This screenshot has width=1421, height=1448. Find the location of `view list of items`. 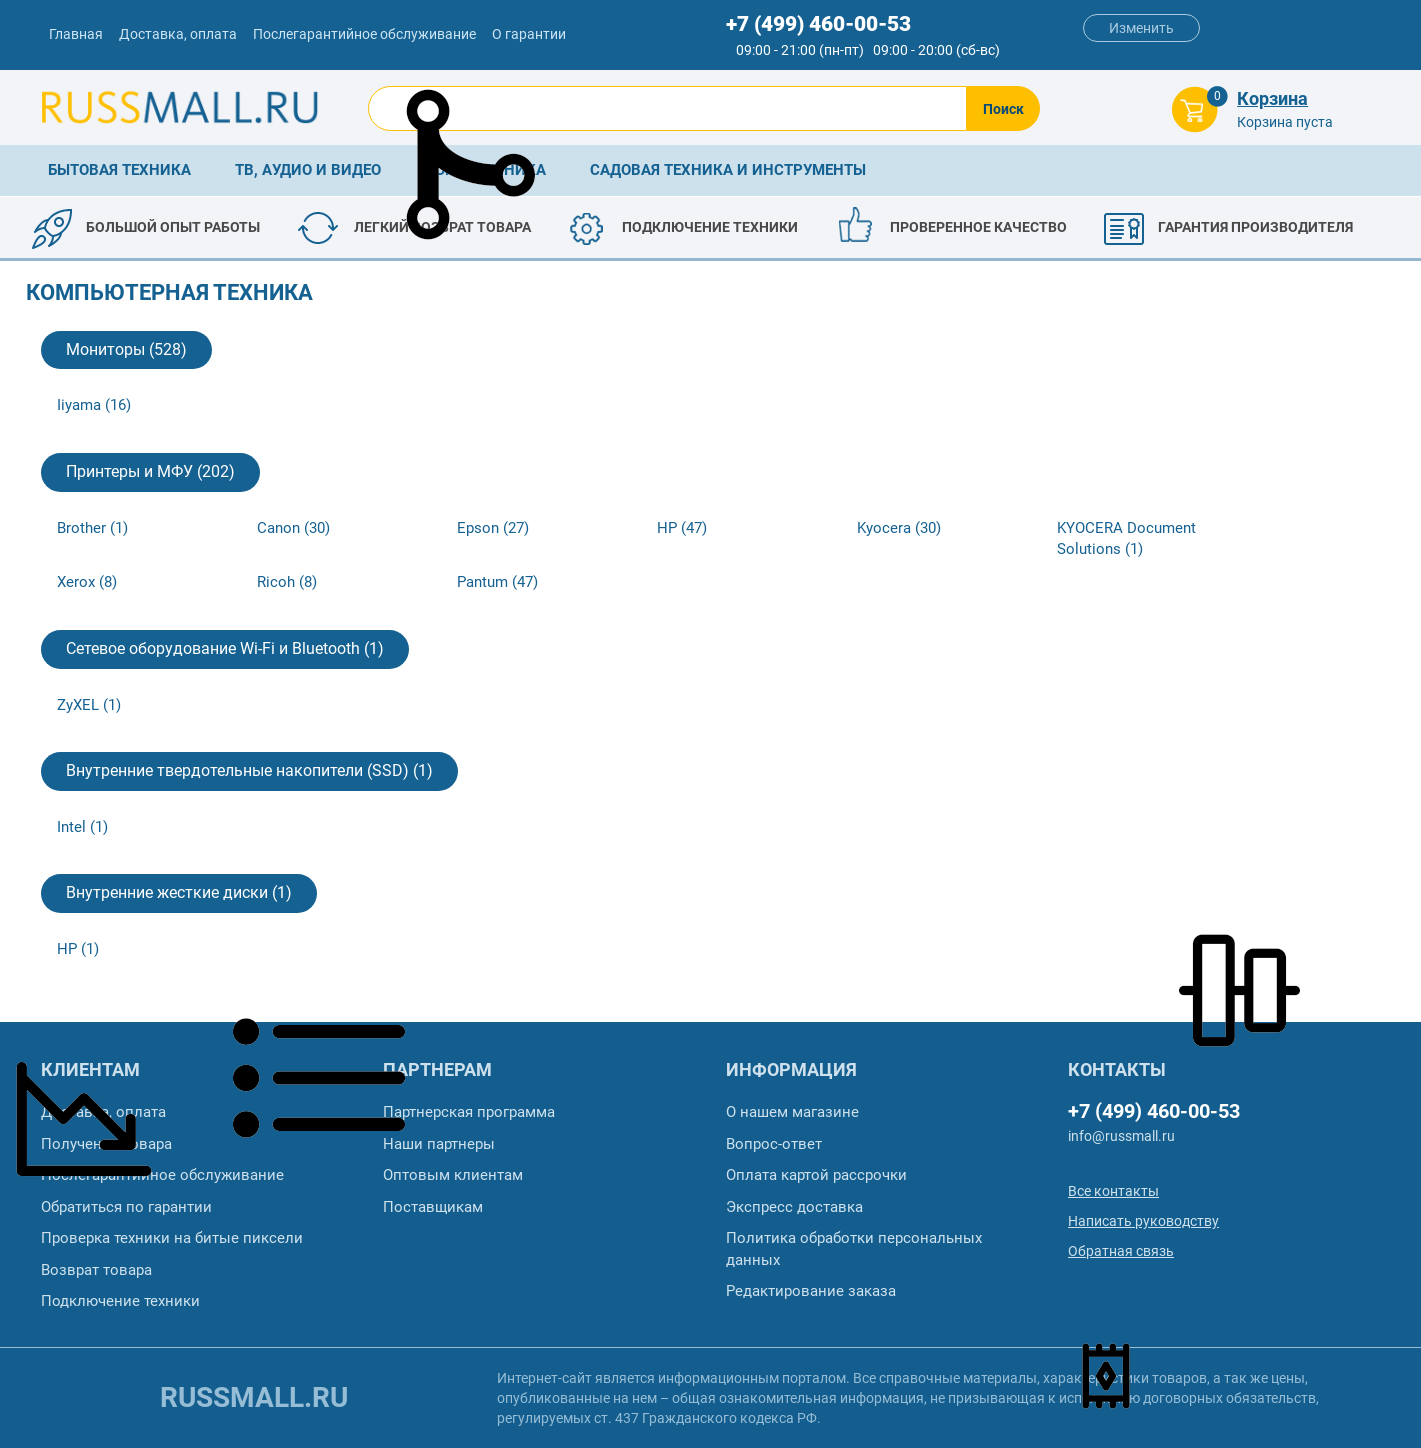

view list of items is located at coordinates (319, 1078).